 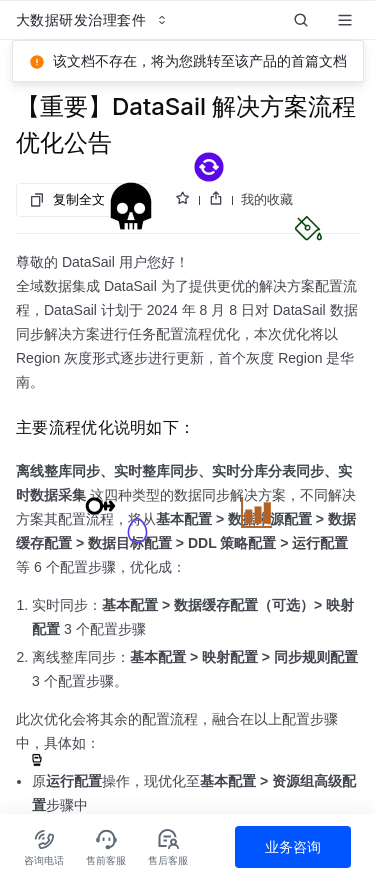 What do you see at coordinates (209, 167) in the screenshot?
I see `sync data or refresh content` at bounding box center [209, 167].